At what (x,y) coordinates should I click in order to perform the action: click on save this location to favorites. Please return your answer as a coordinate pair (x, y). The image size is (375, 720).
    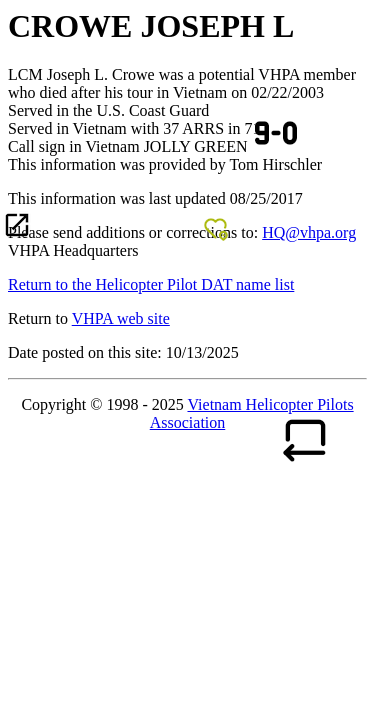
    Looking at the image, I should click on (215, 228).